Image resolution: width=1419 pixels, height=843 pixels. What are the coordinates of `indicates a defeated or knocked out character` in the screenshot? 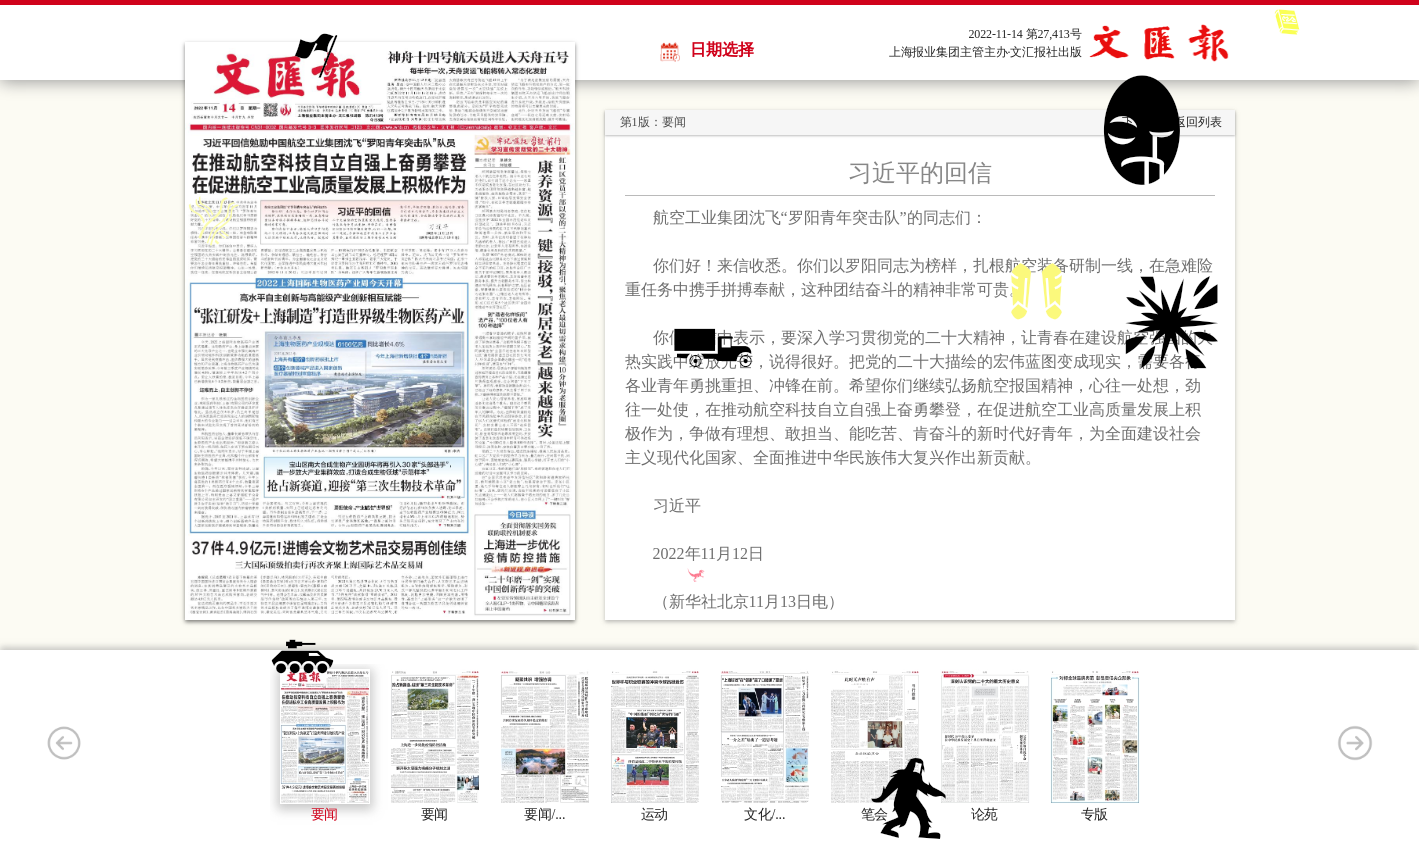 It's located at (1140, 130).